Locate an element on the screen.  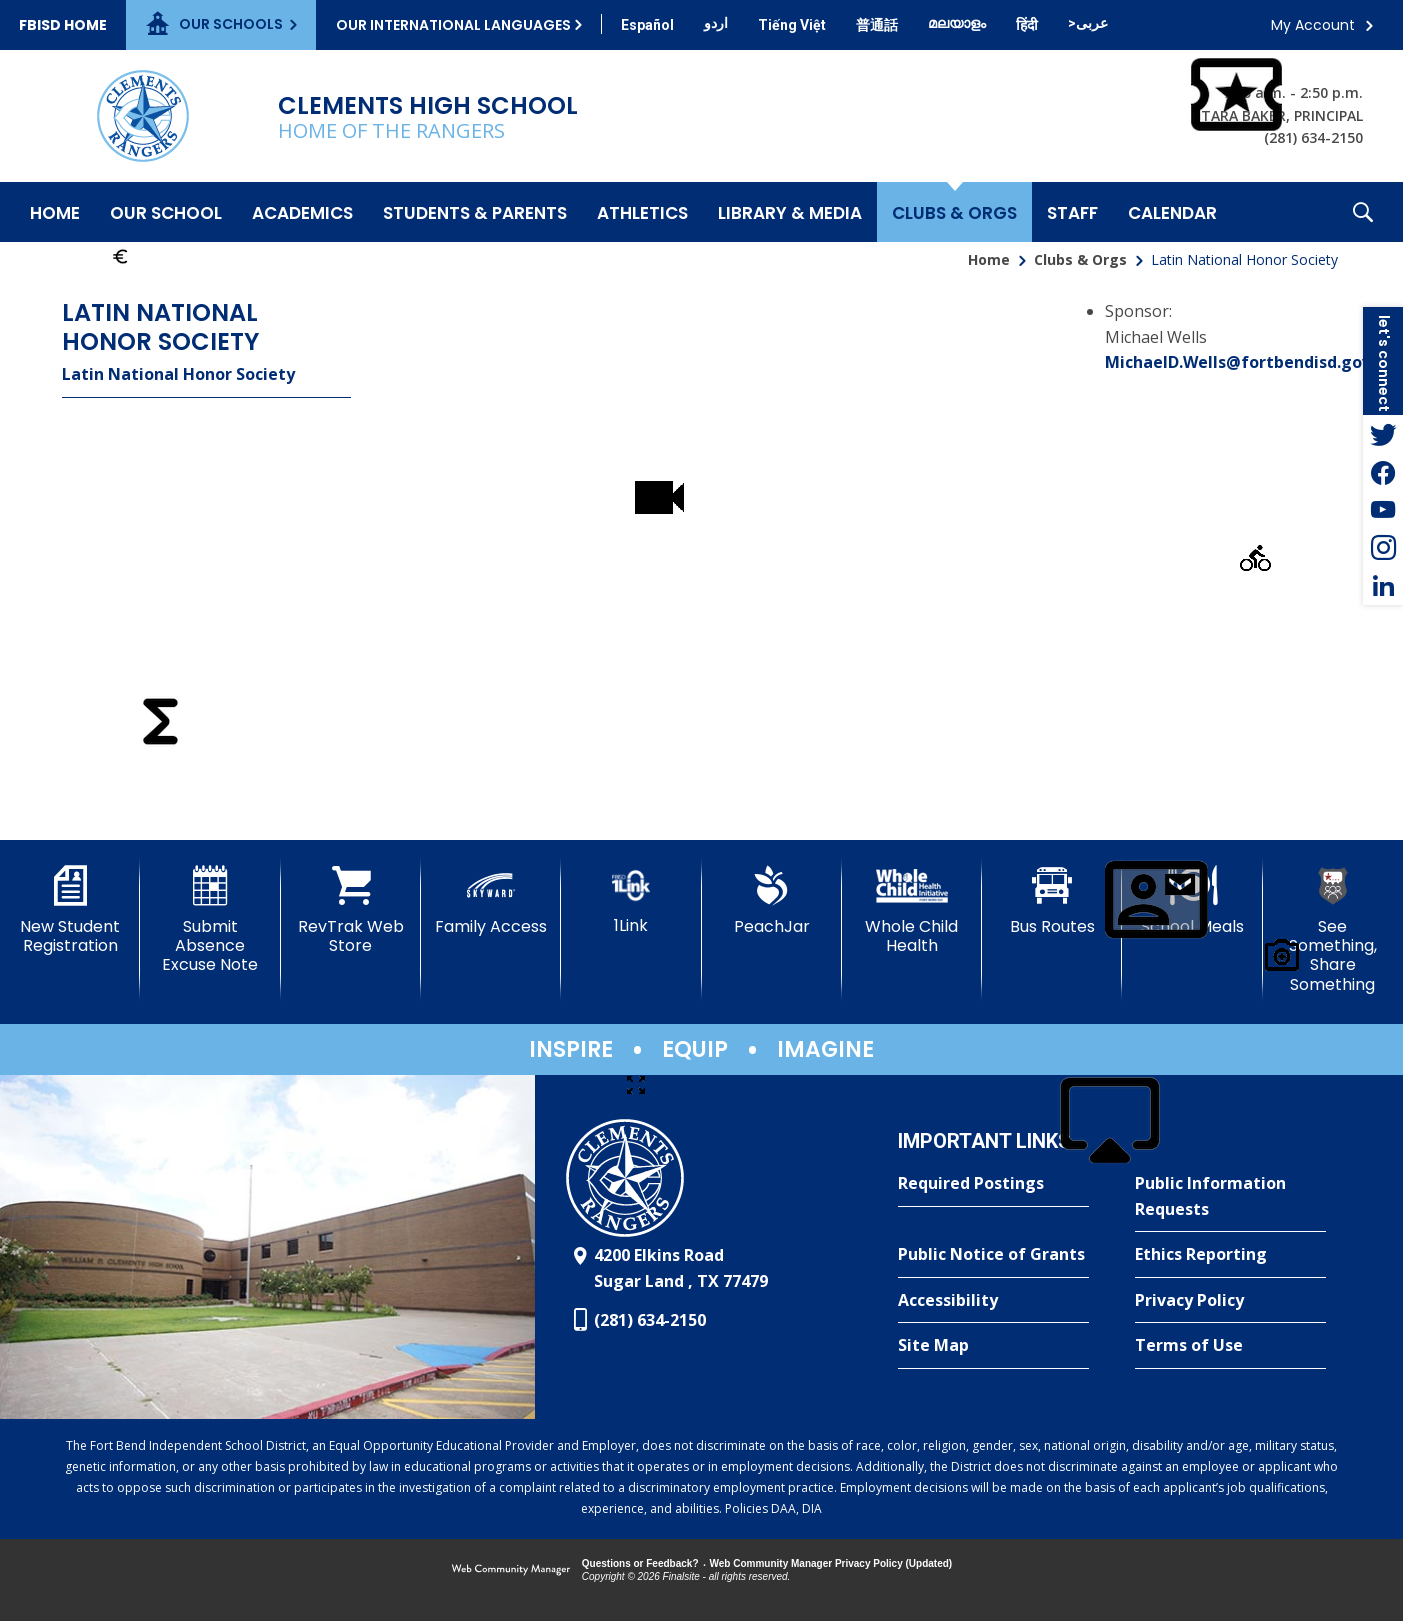
get cycling directions is located at coordinates (1255, 558).